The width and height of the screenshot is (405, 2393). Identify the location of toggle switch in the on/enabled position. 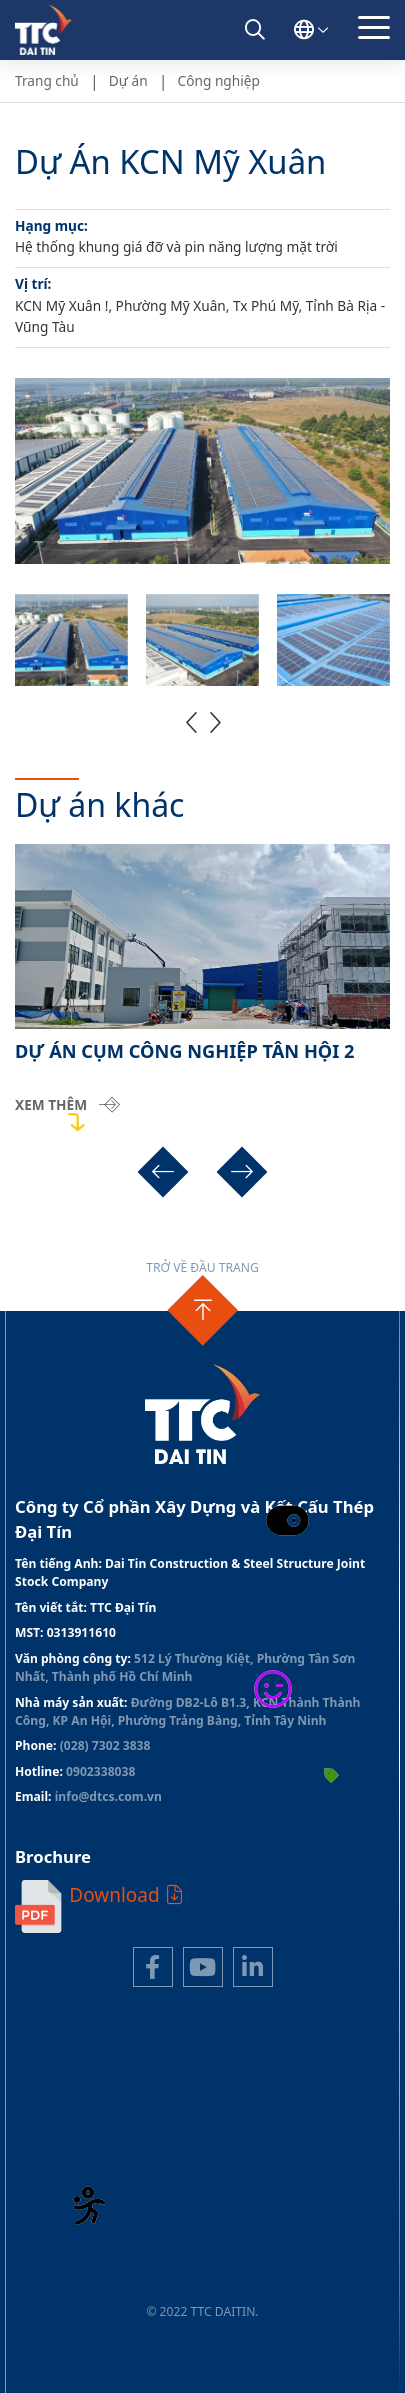
(287, 1520).